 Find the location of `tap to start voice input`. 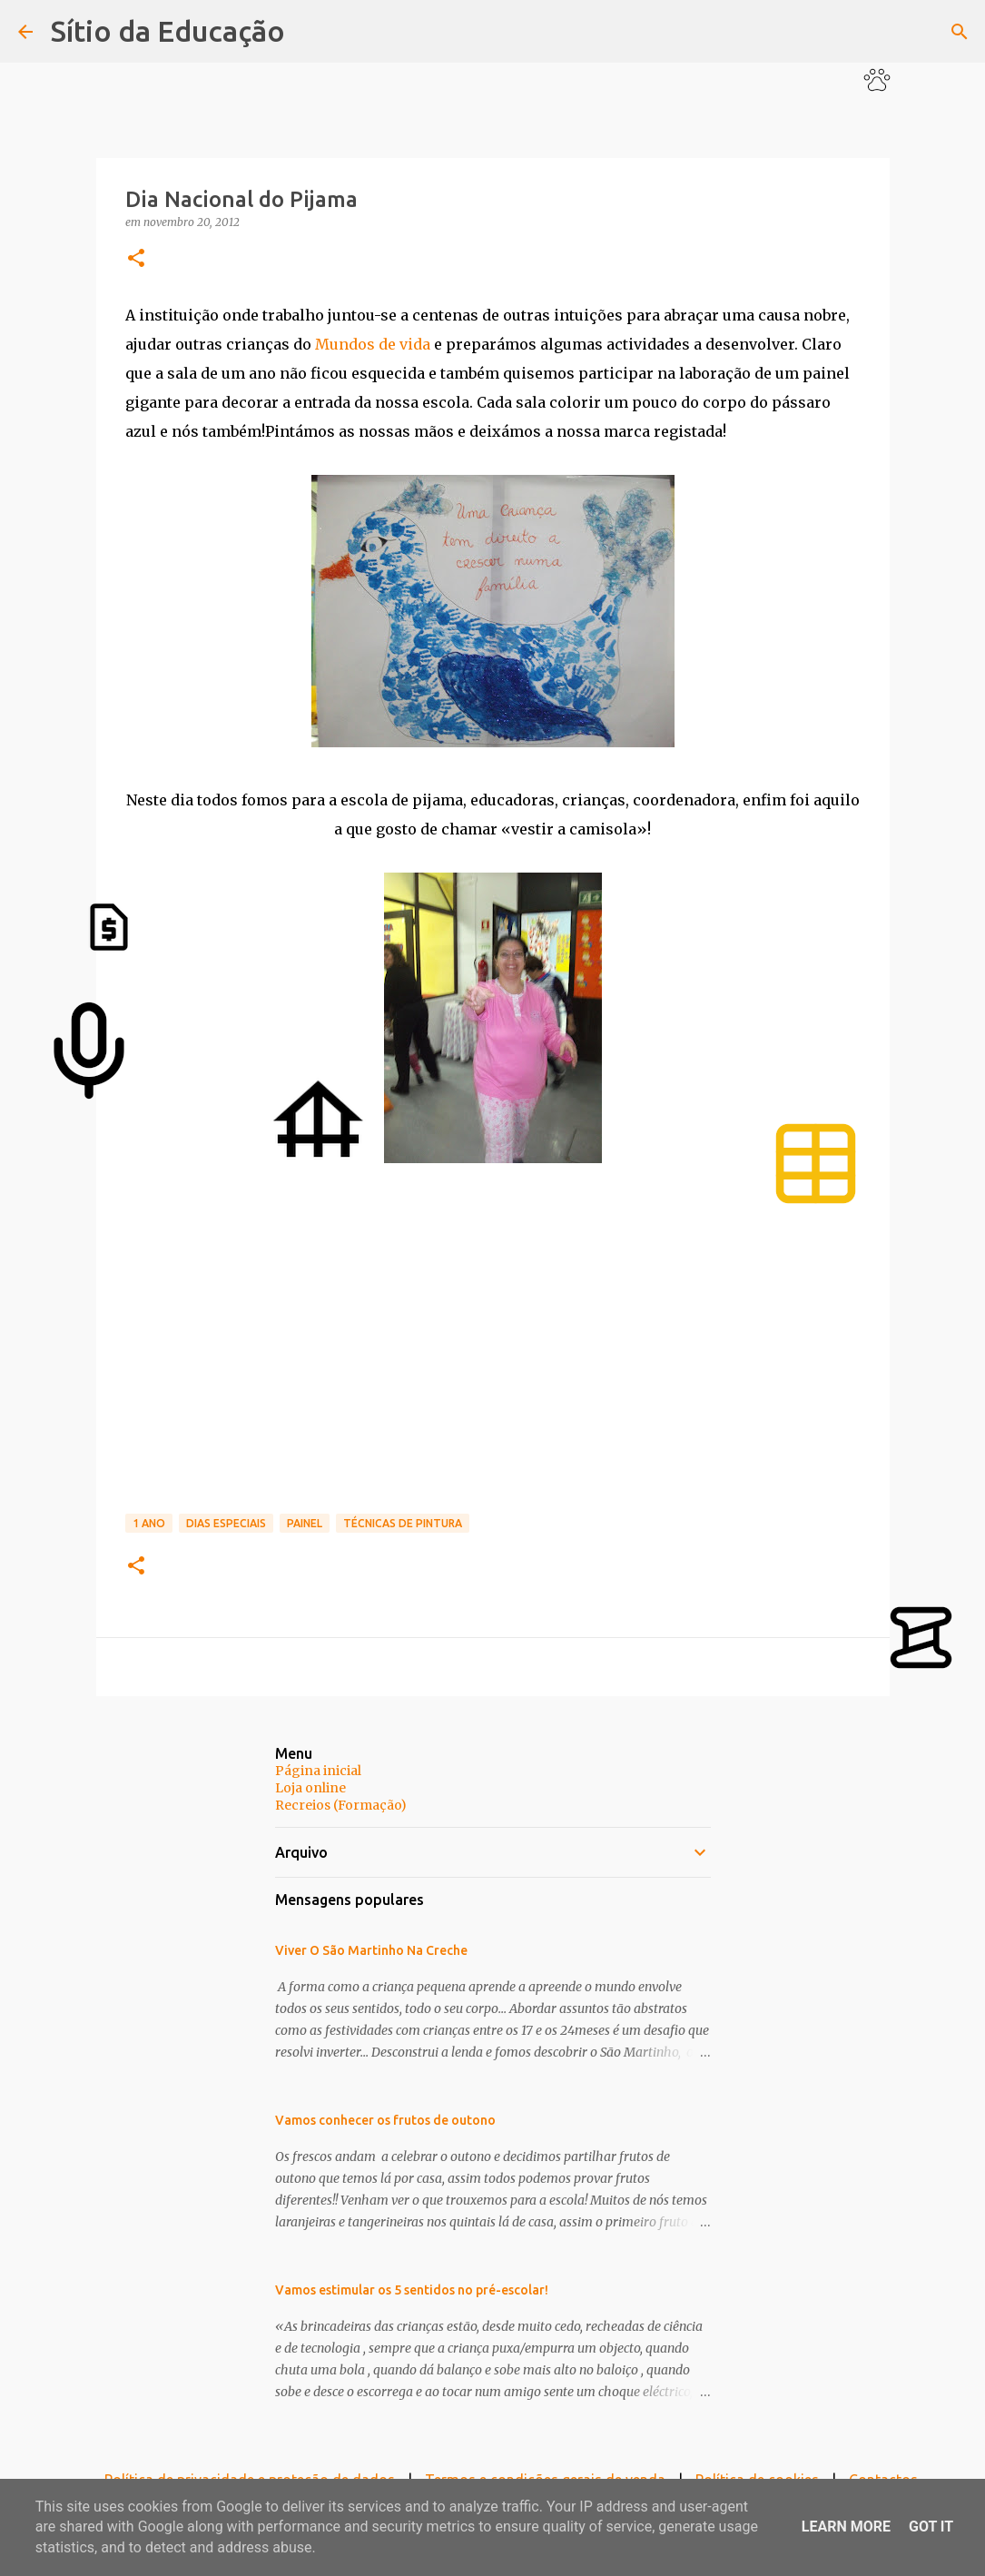

tap to start voice input is located at coordinates (89, 1051).